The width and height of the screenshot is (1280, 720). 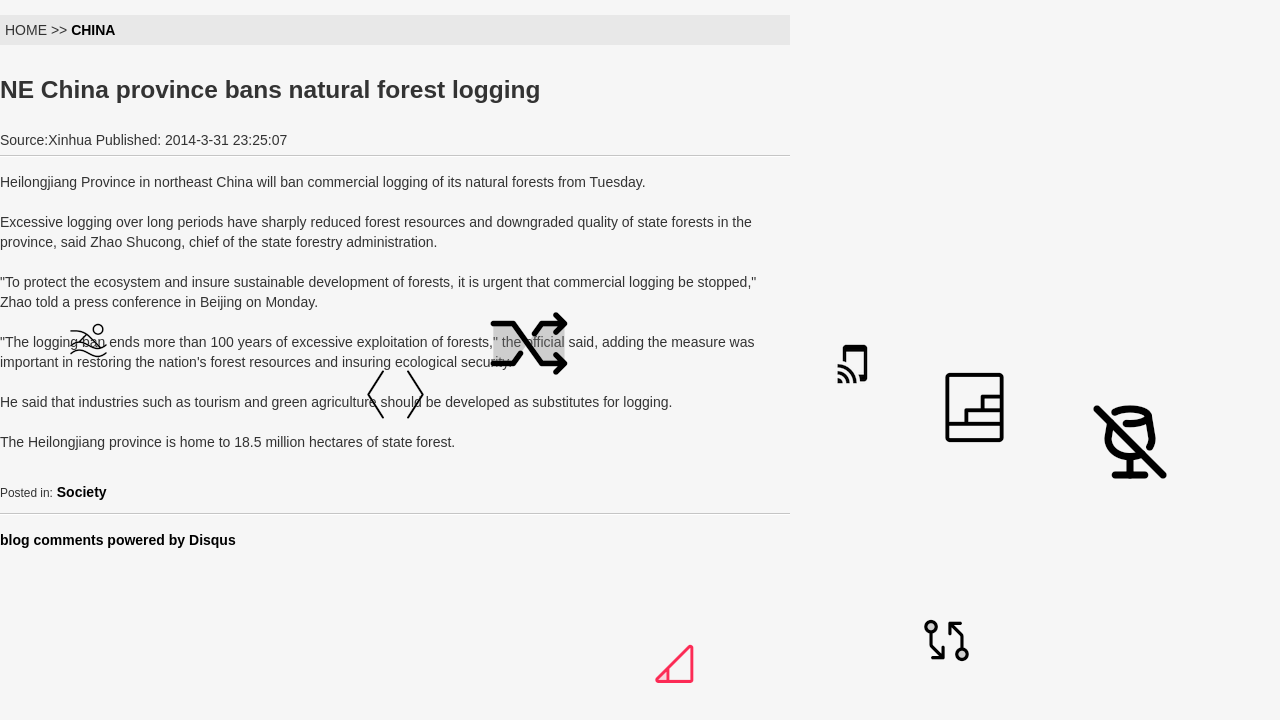 I want to click on indicates weak cellular signal strength, so click(x=677, y=665).